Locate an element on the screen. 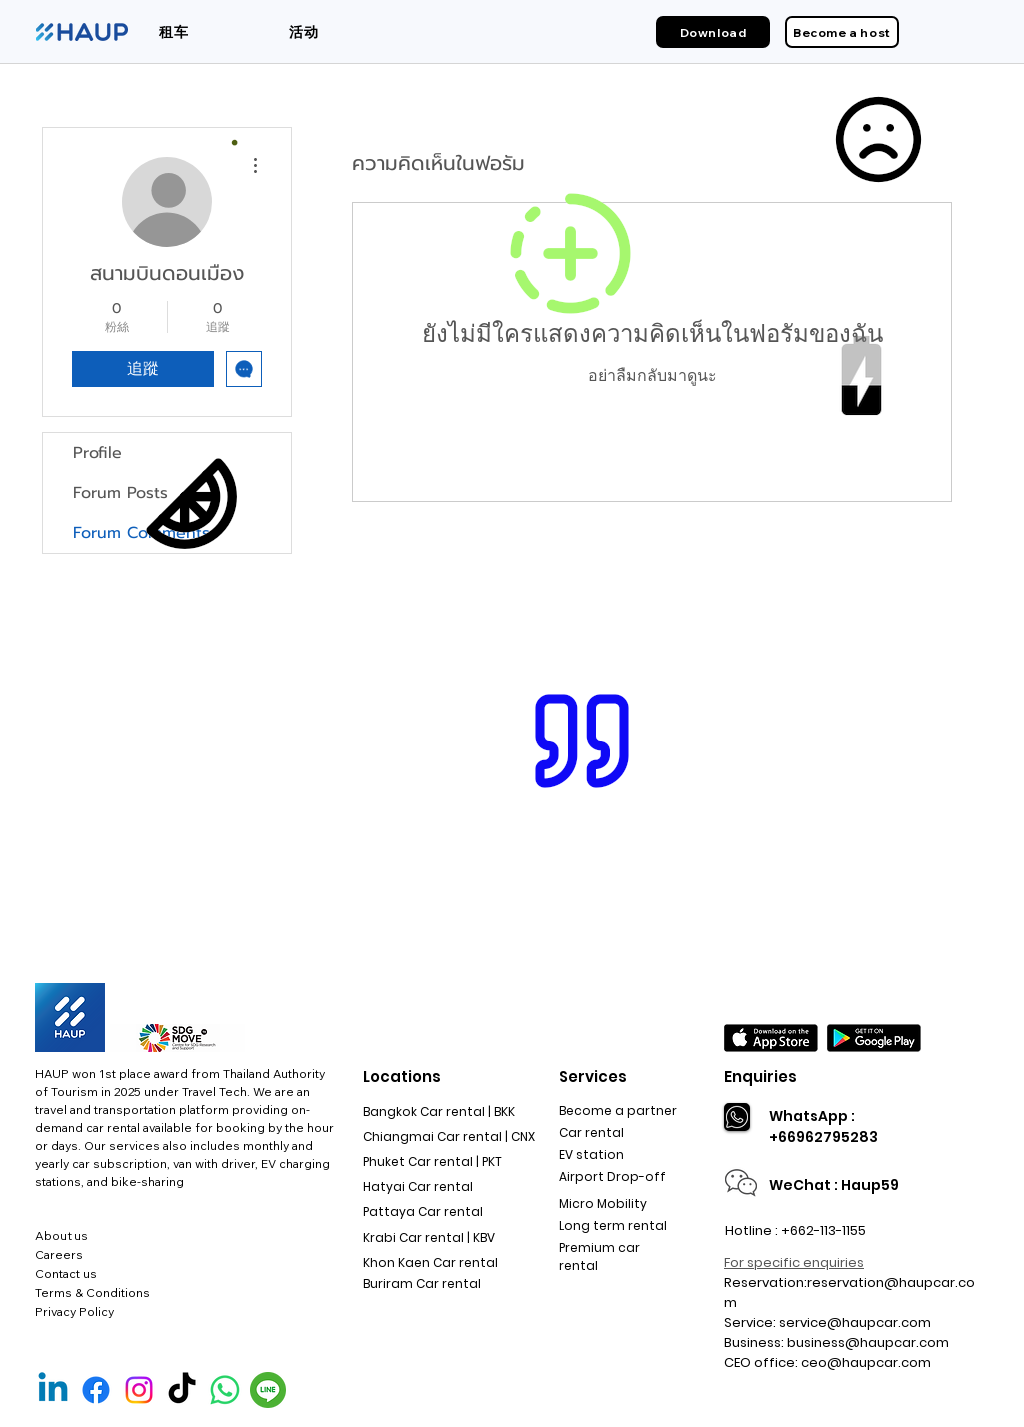 Image resolution: width=1024 pixels, height=1427 pixels. indicates fresh or citrus-related content is located at coordinates (192, 504).